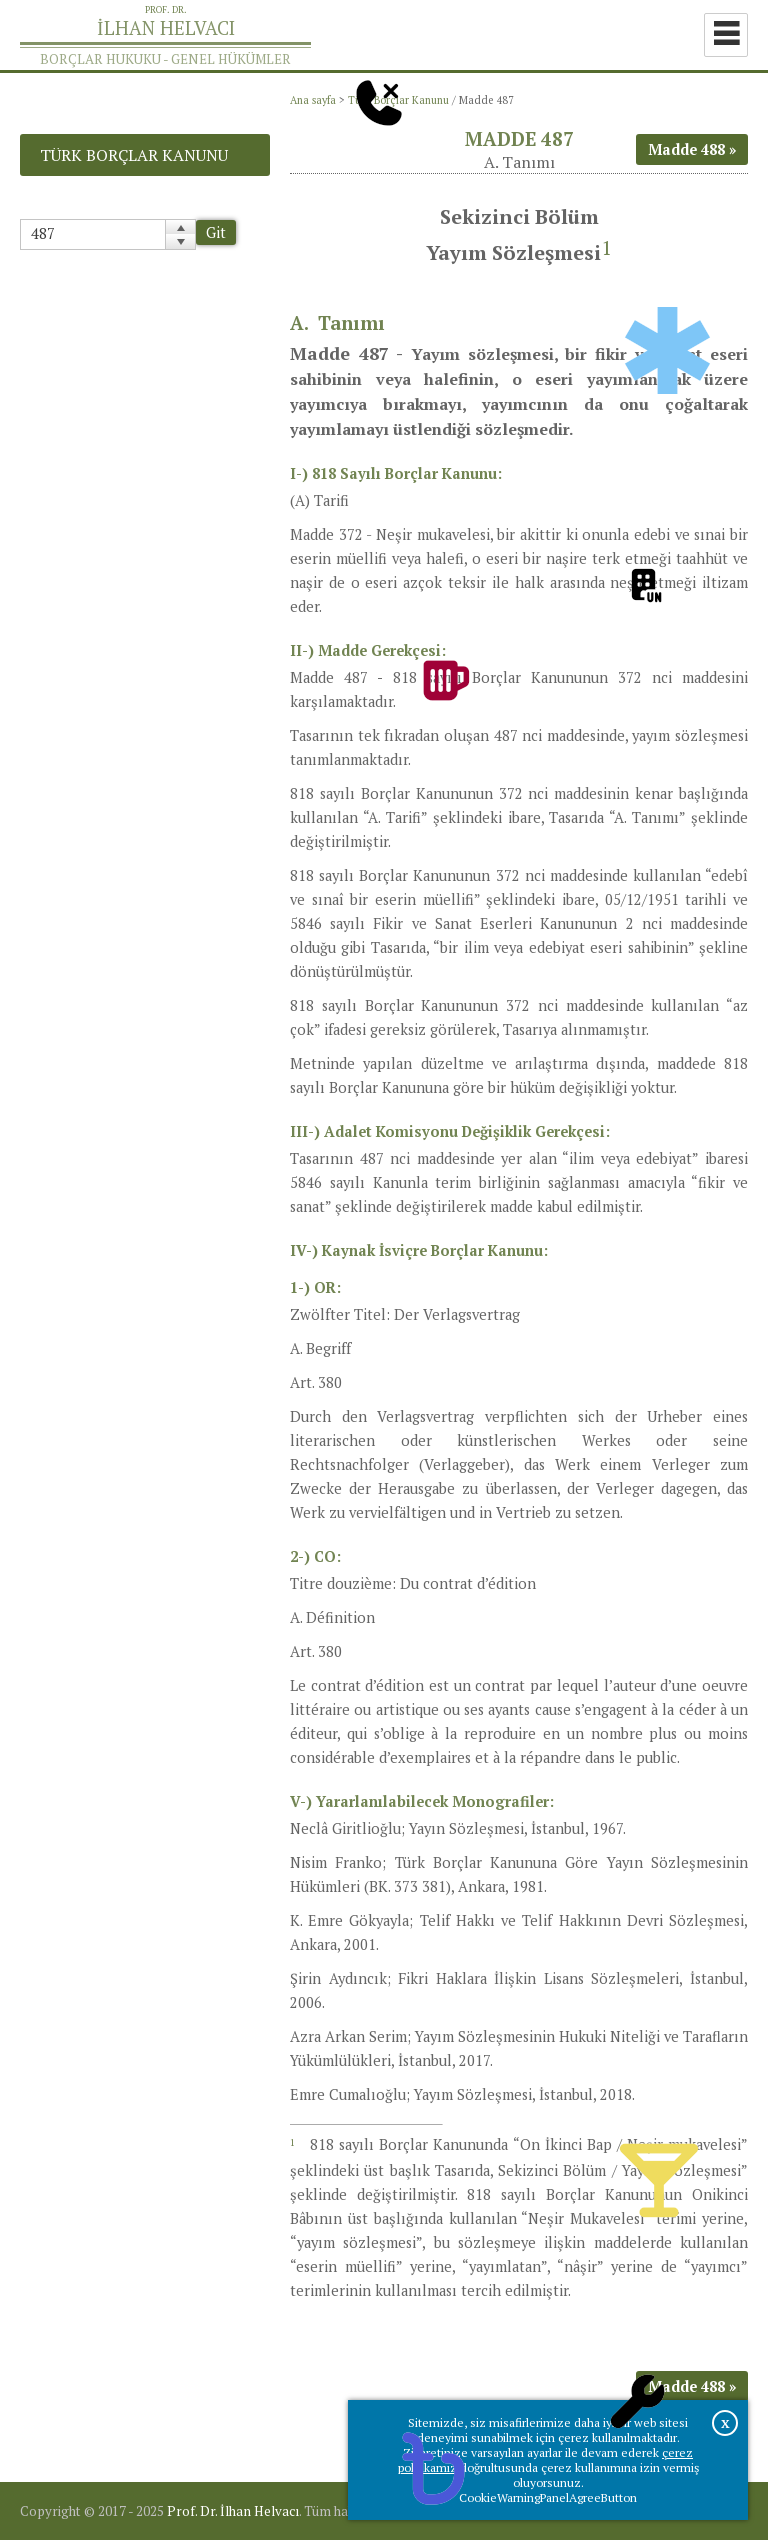 The image size is (768, 2540). I want to click on access settings or configuration options, so click(638, 2401).